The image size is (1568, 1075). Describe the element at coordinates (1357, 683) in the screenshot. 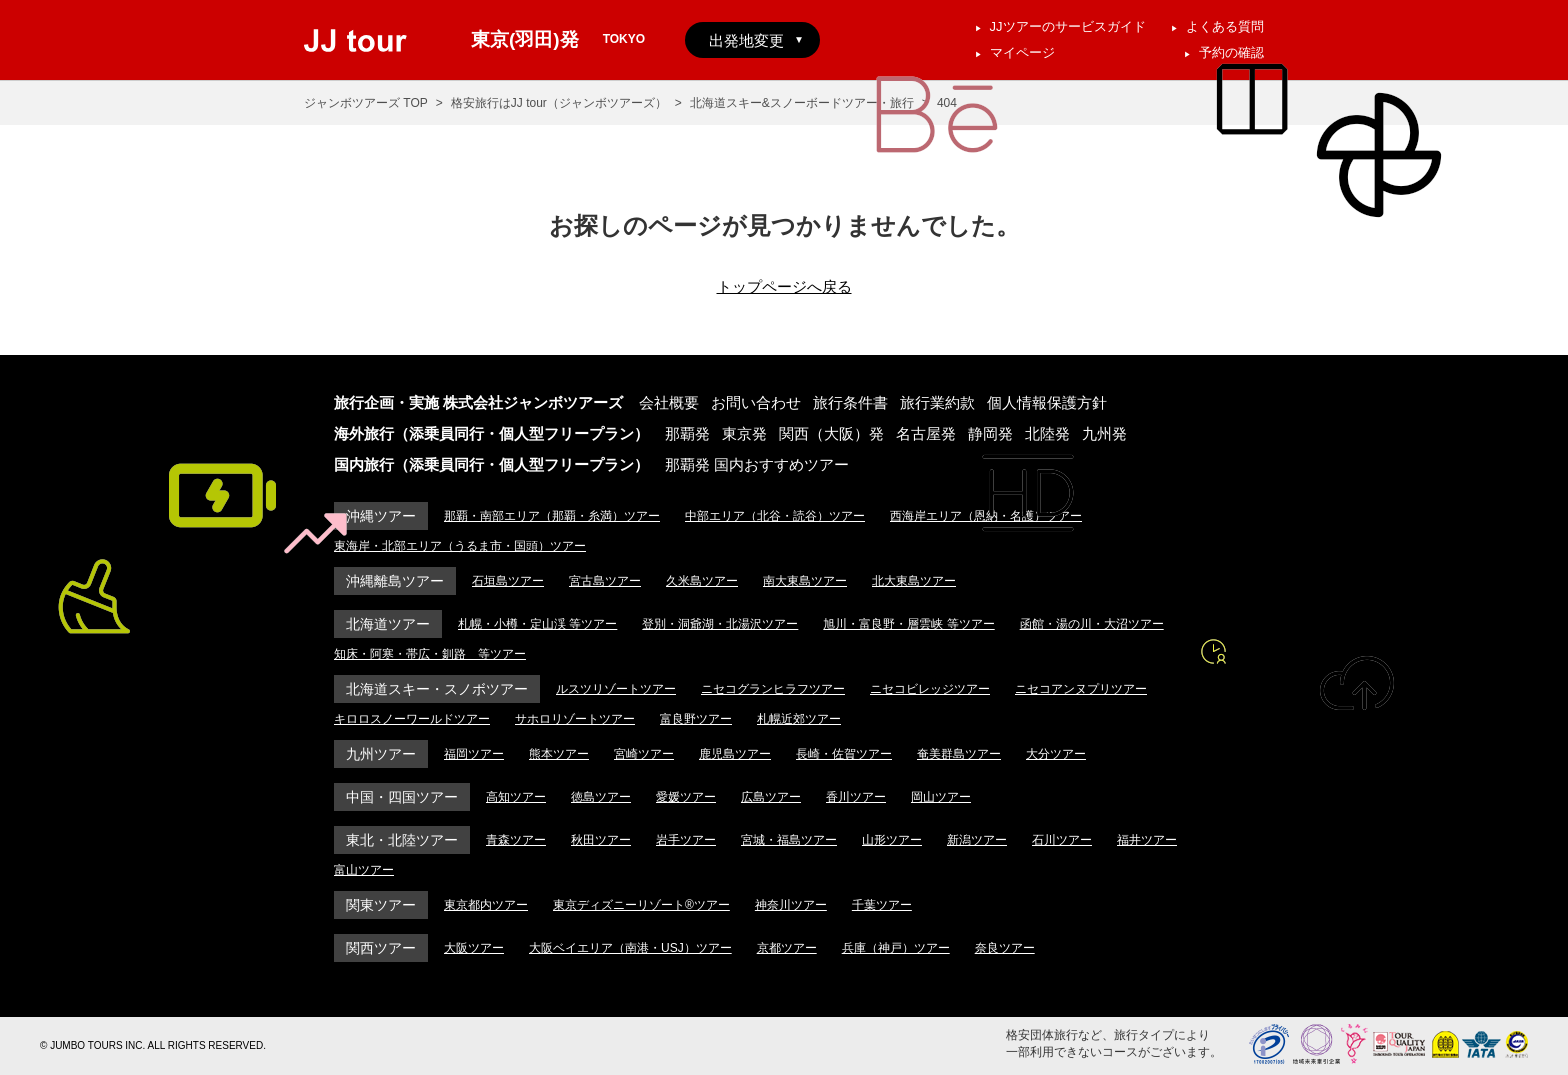

I see `upload file to cloud storage` at that location.